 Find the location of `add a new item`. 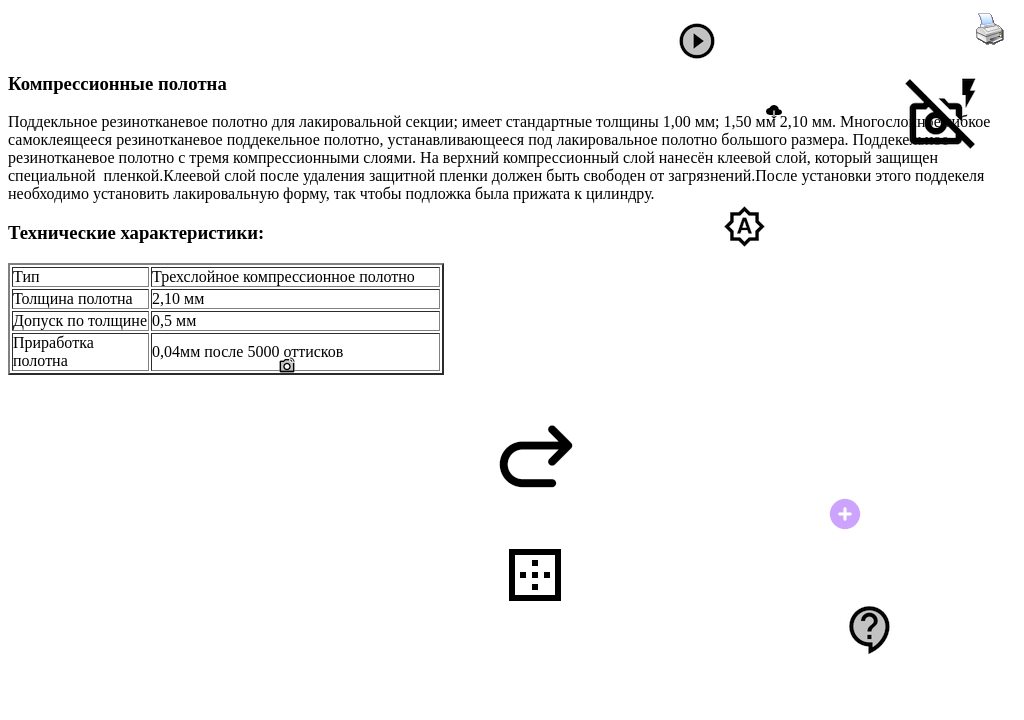

add a new item is located at coordinates (845, 514).